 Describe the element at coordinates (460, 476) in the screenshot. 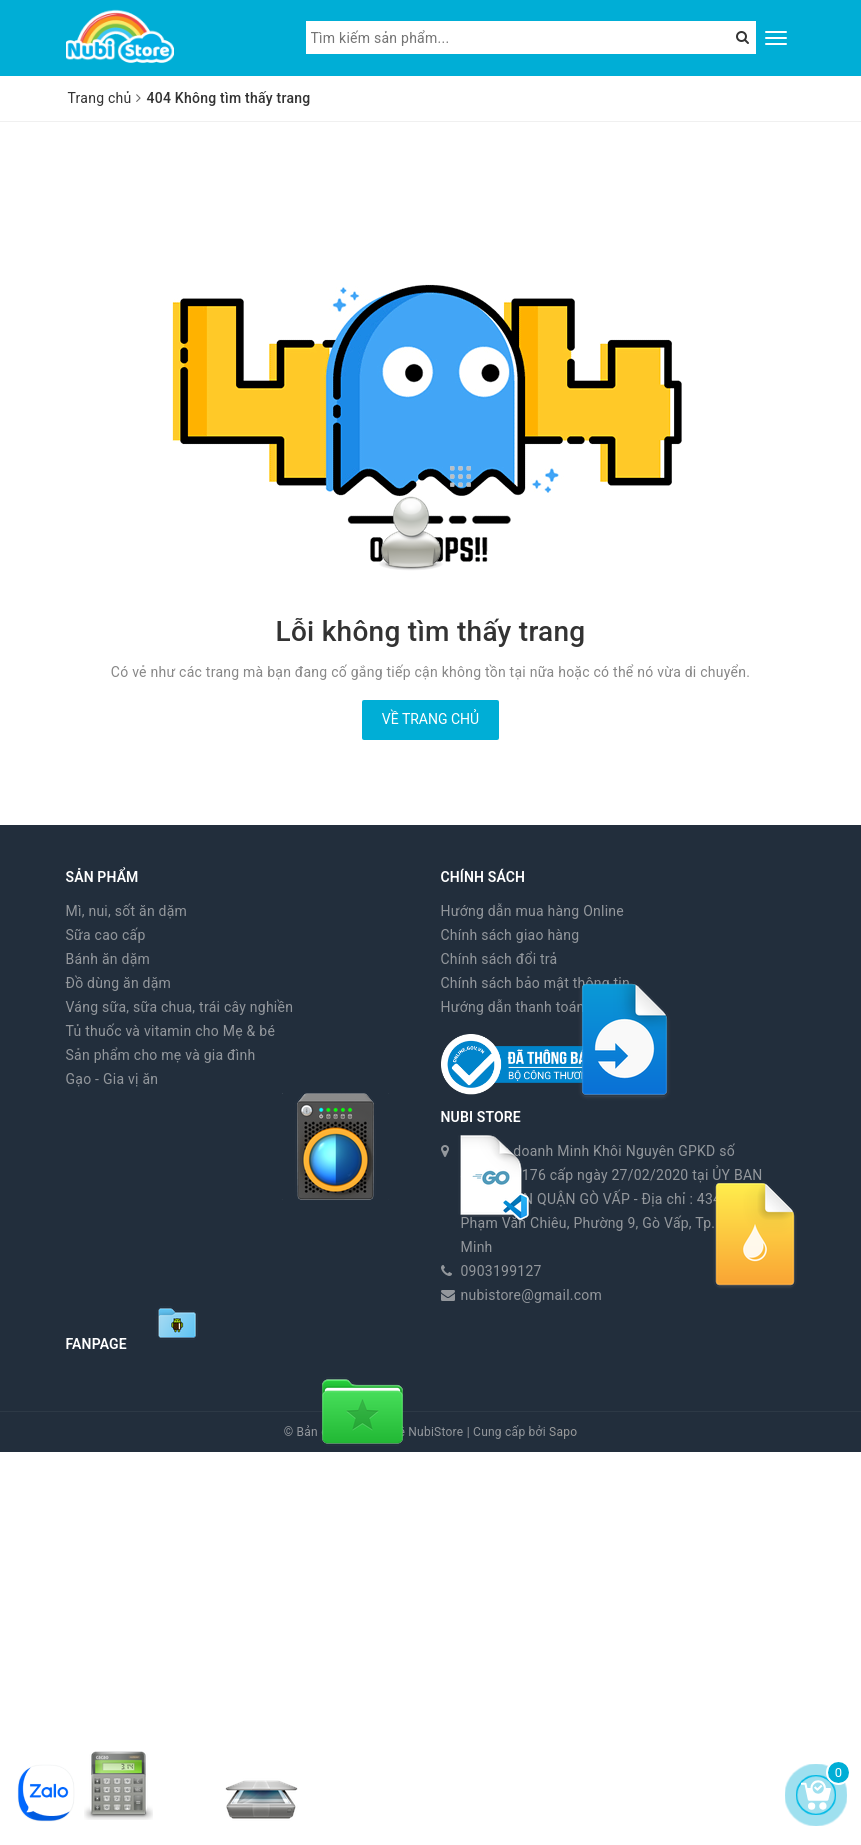

I see `switch to grid view layout` at that location.